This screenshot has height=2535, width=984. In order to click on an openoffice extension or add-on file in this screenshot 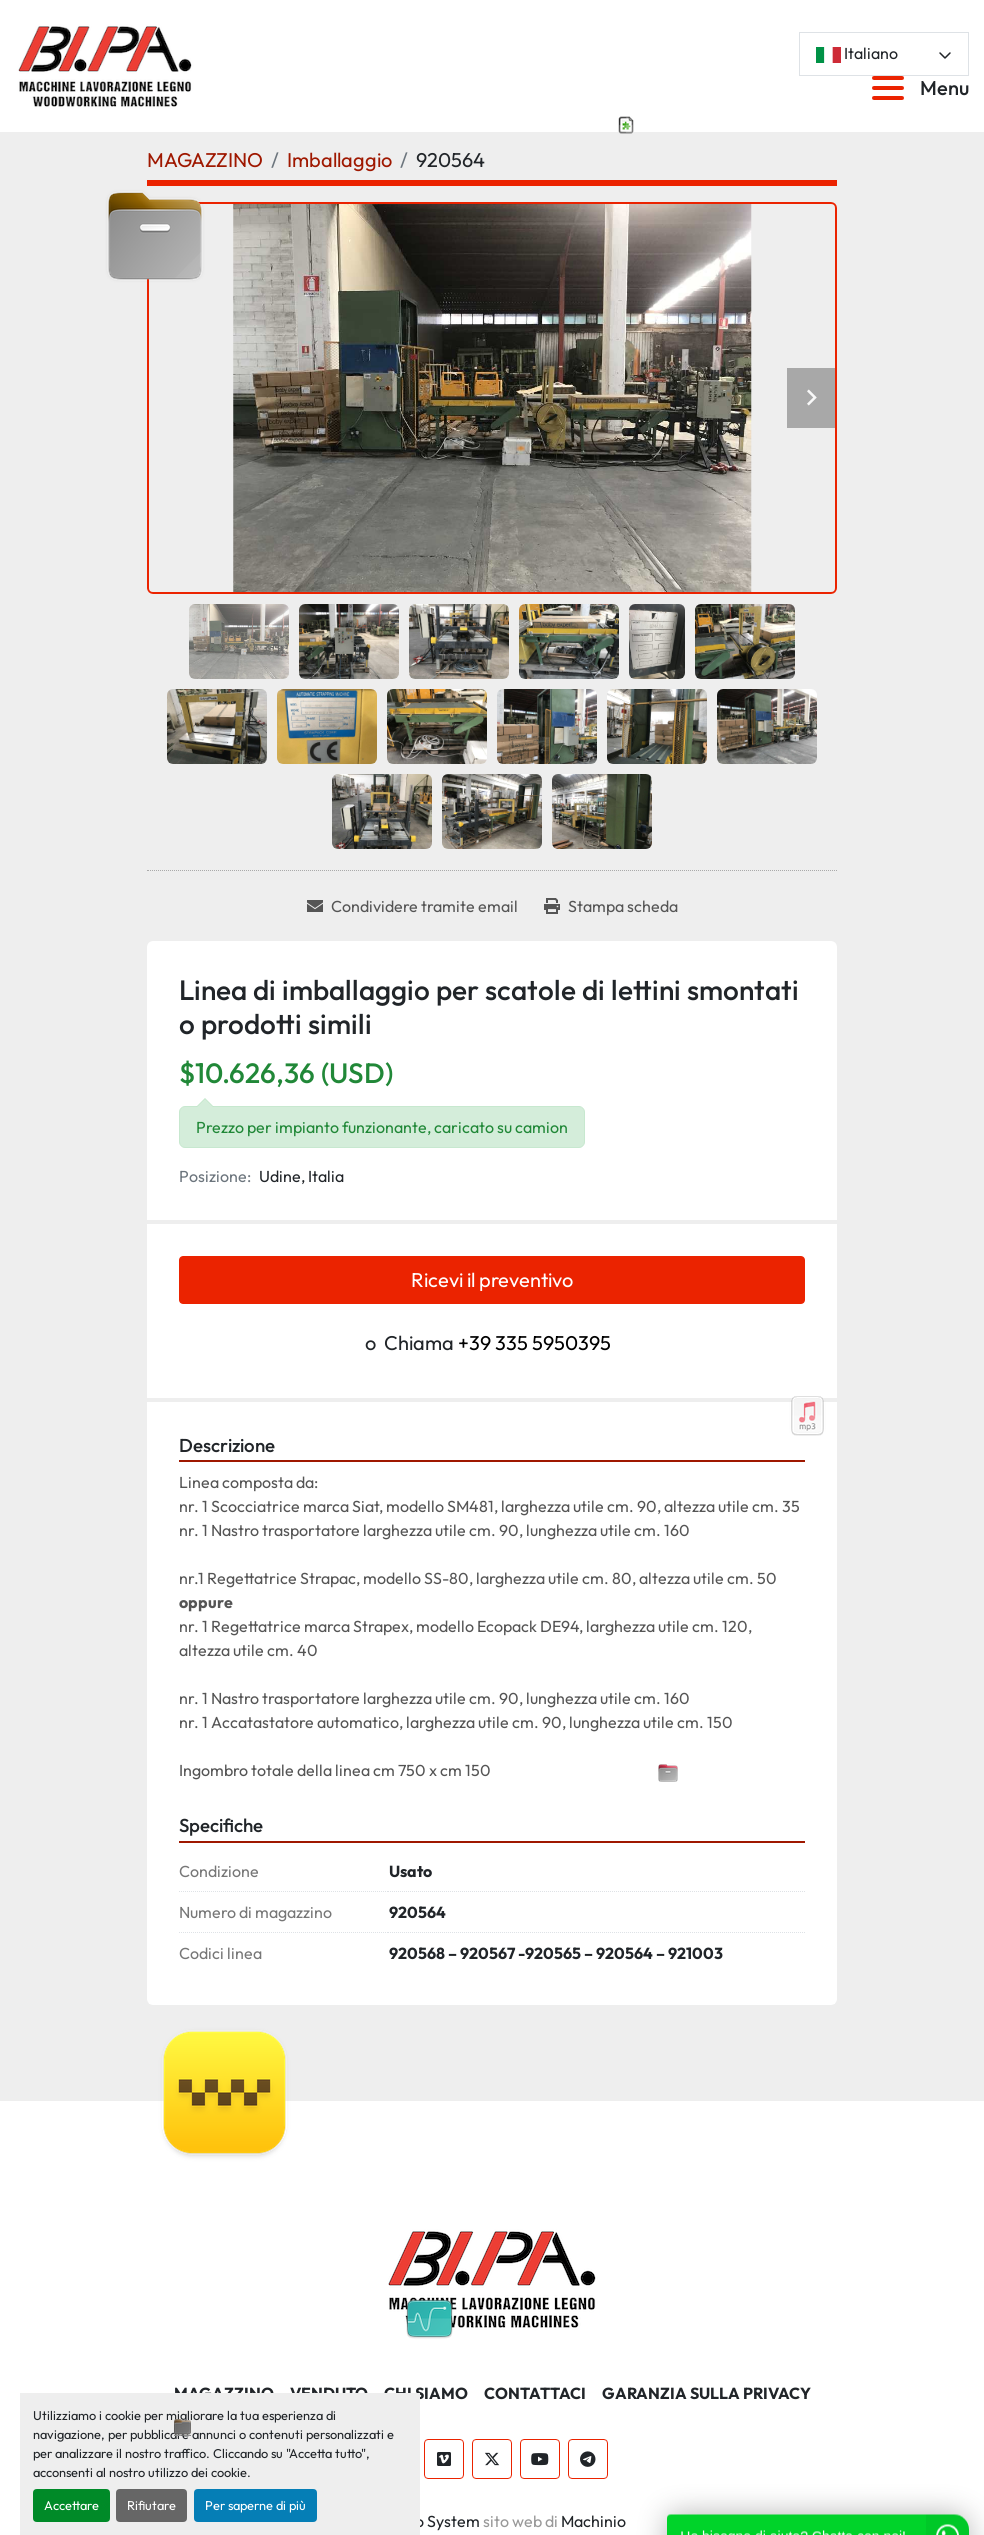, I will do `click(626, 125)`.